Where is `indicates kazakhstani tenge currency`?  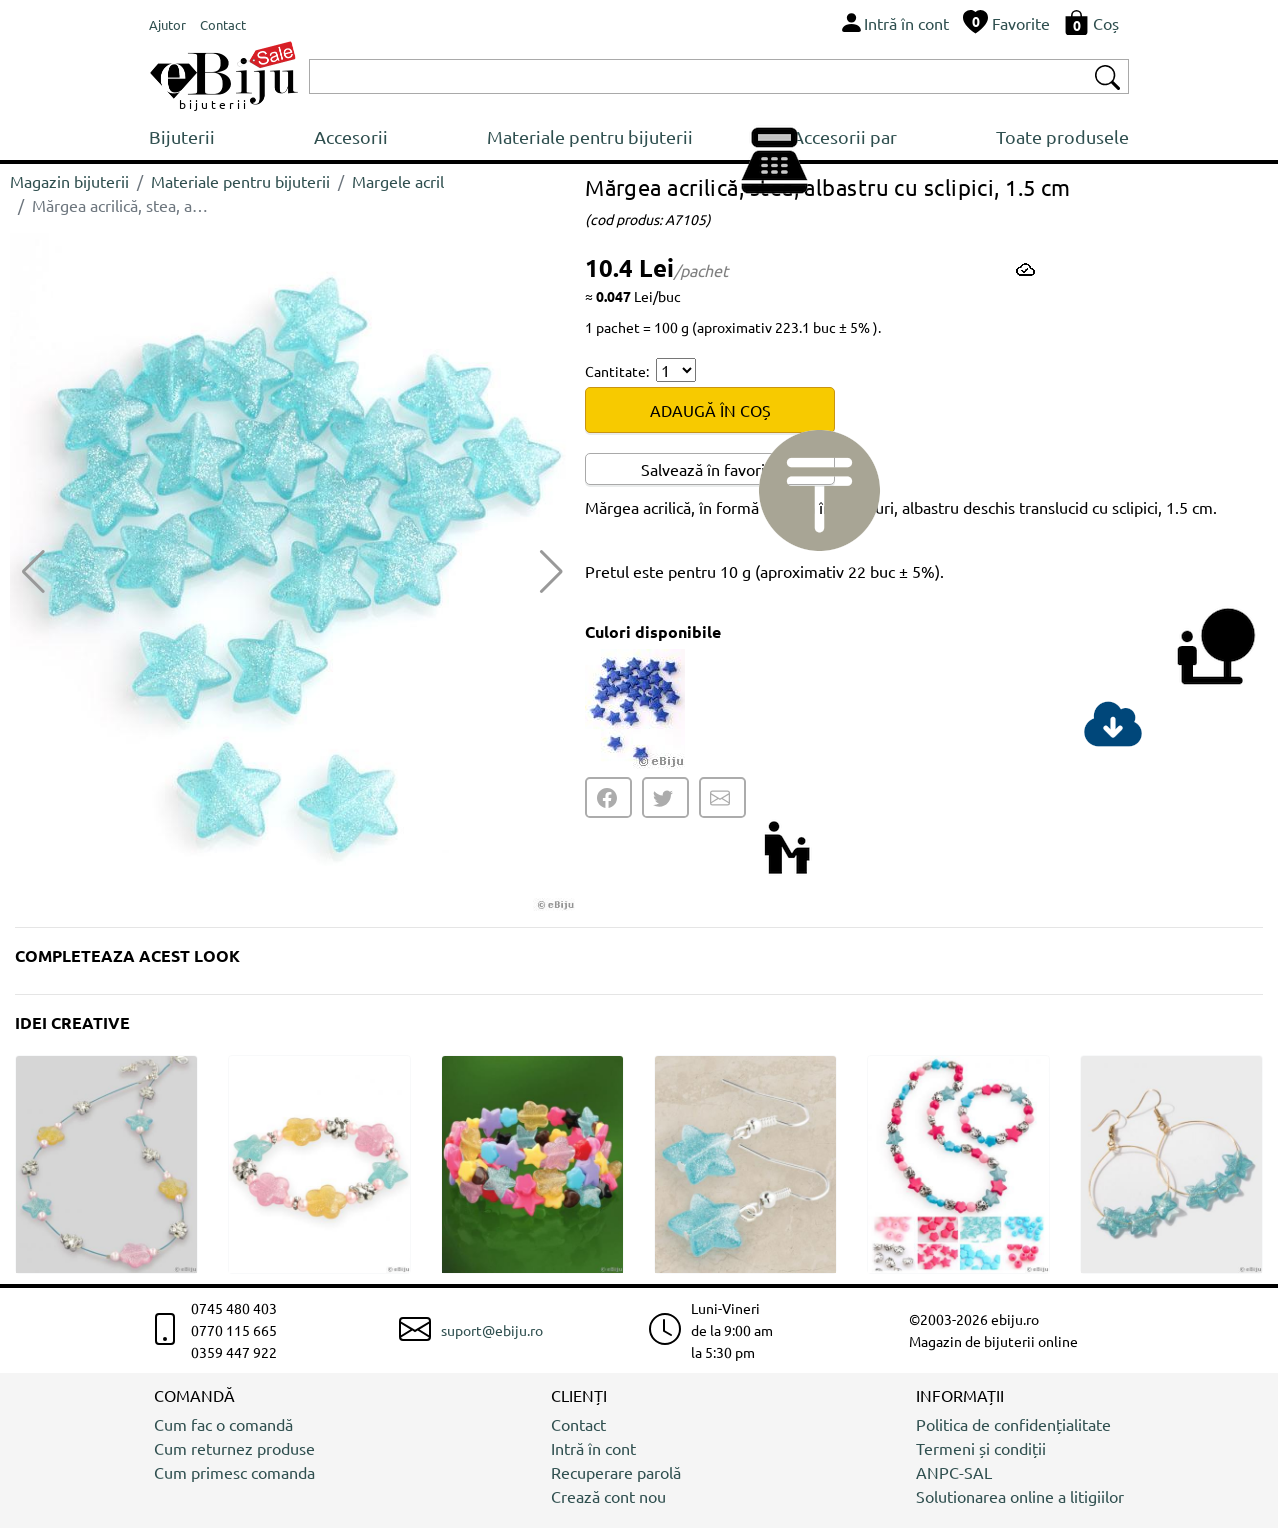 indicates kazakhstani tenge currency is located at coordinates (819, 490).